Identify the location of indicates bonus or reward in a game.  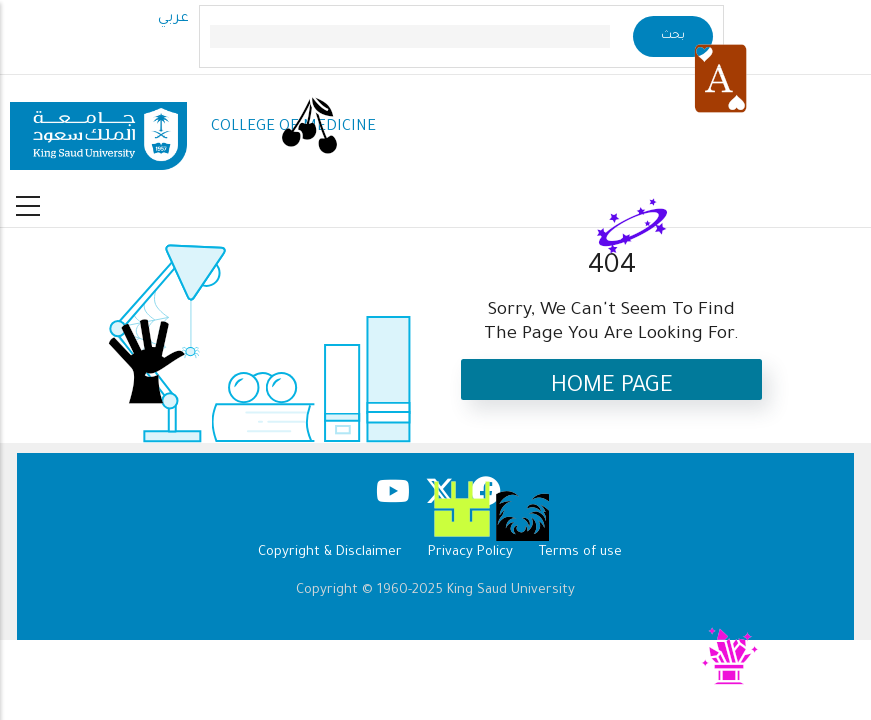
(309, 124).